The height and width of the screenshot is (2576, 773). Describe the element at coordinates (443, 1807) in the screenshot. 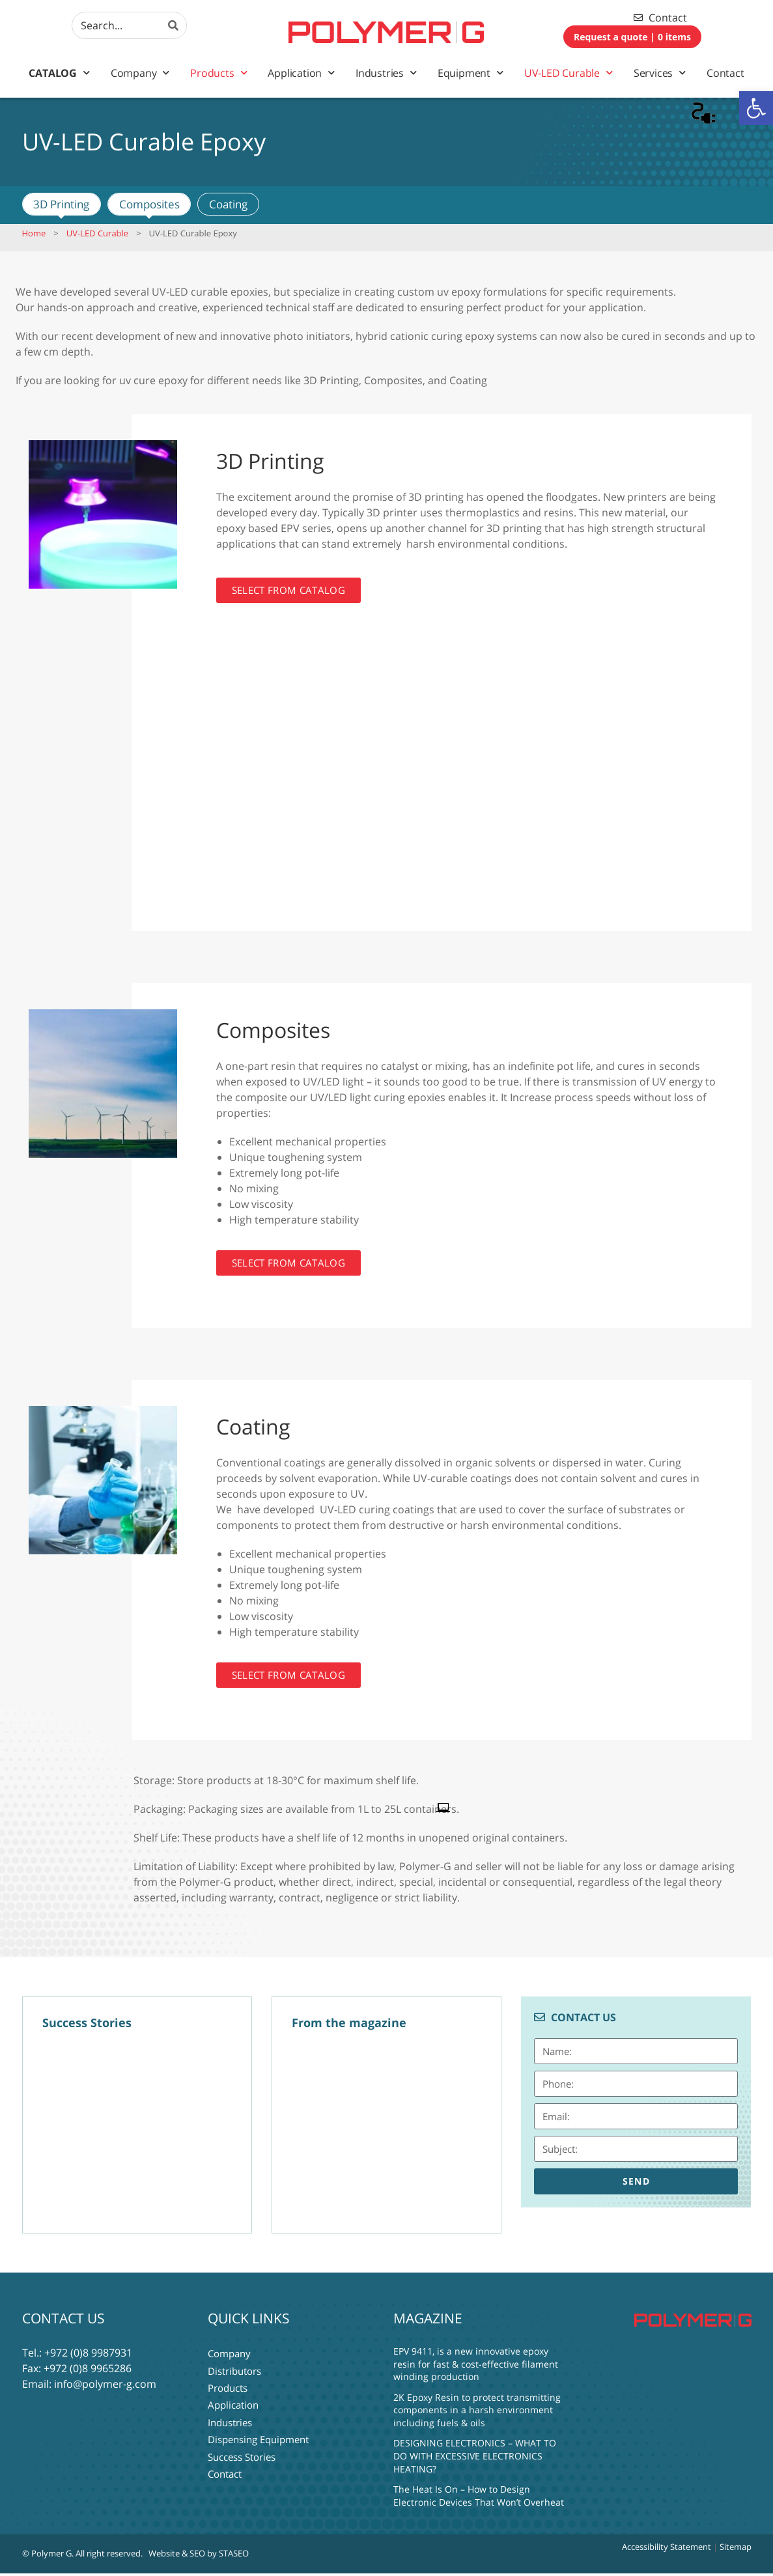

I see `switch to desktop view` at that location.